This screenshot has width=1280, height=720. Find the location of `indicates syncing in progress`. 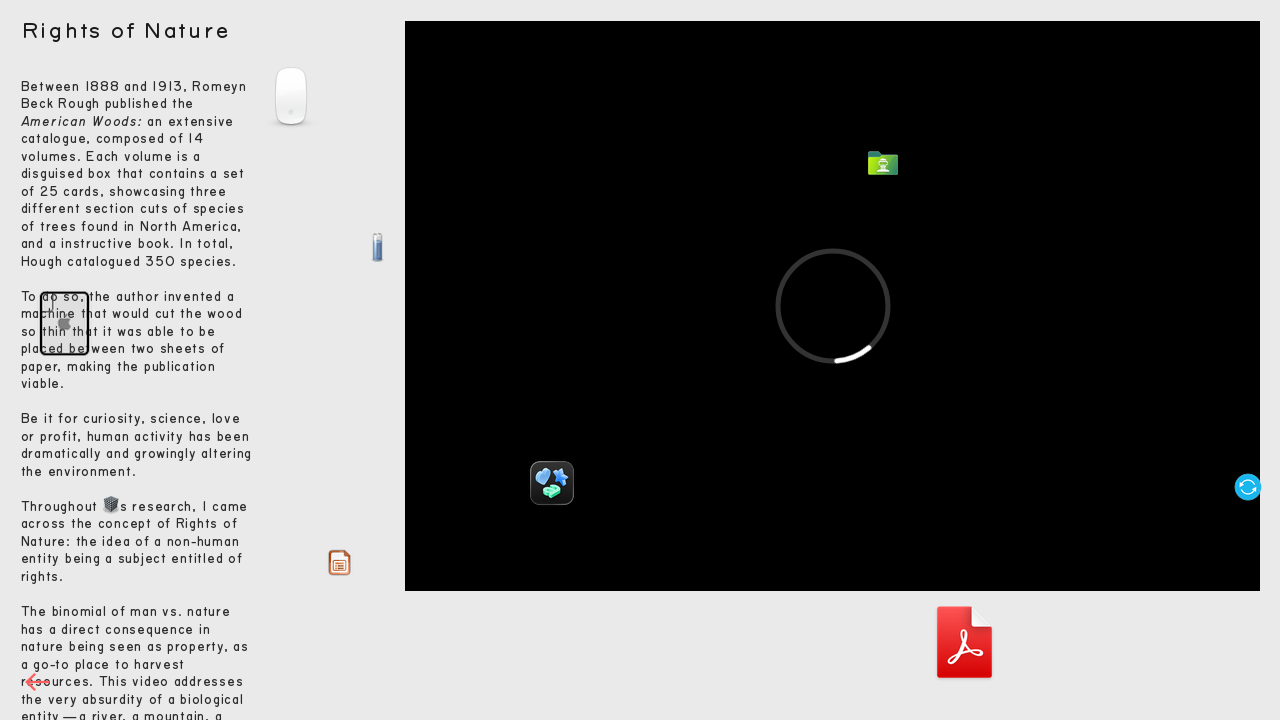

indicates syncing in progress is located at coordinates (1248, 487).